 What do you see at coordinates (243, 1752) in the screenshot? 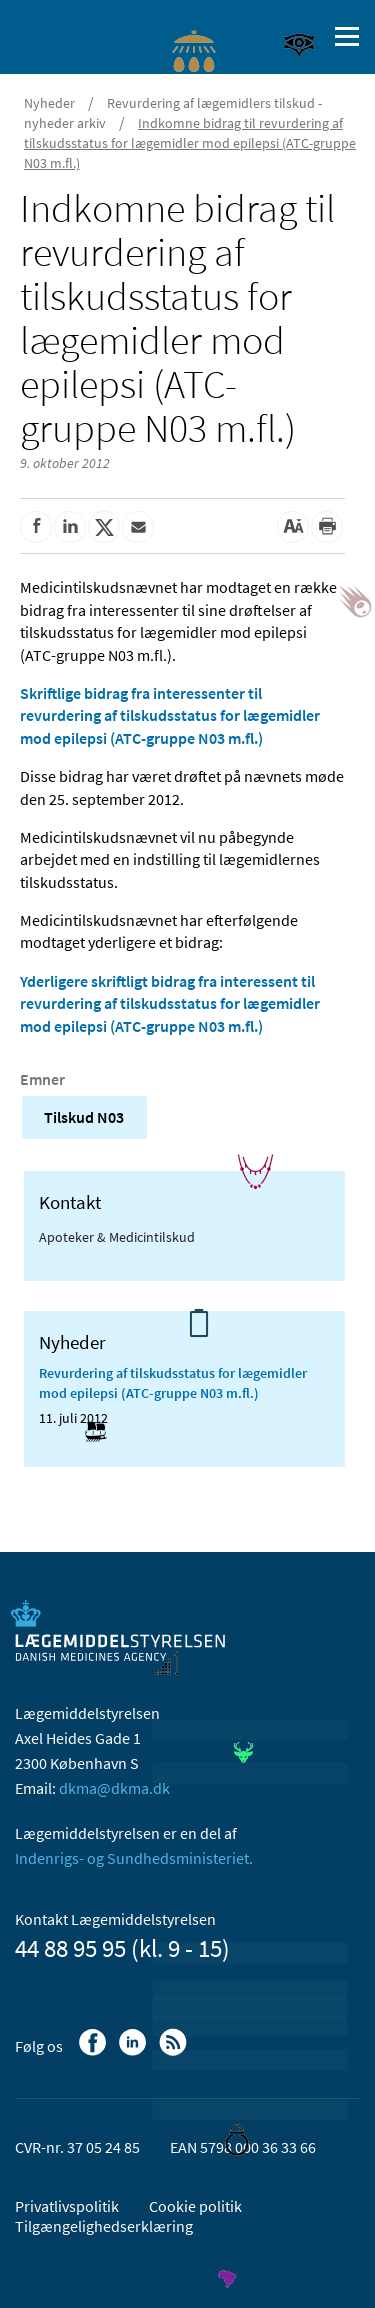
I see `wildlife or hunting game category` at bounding box center [243, 1752].